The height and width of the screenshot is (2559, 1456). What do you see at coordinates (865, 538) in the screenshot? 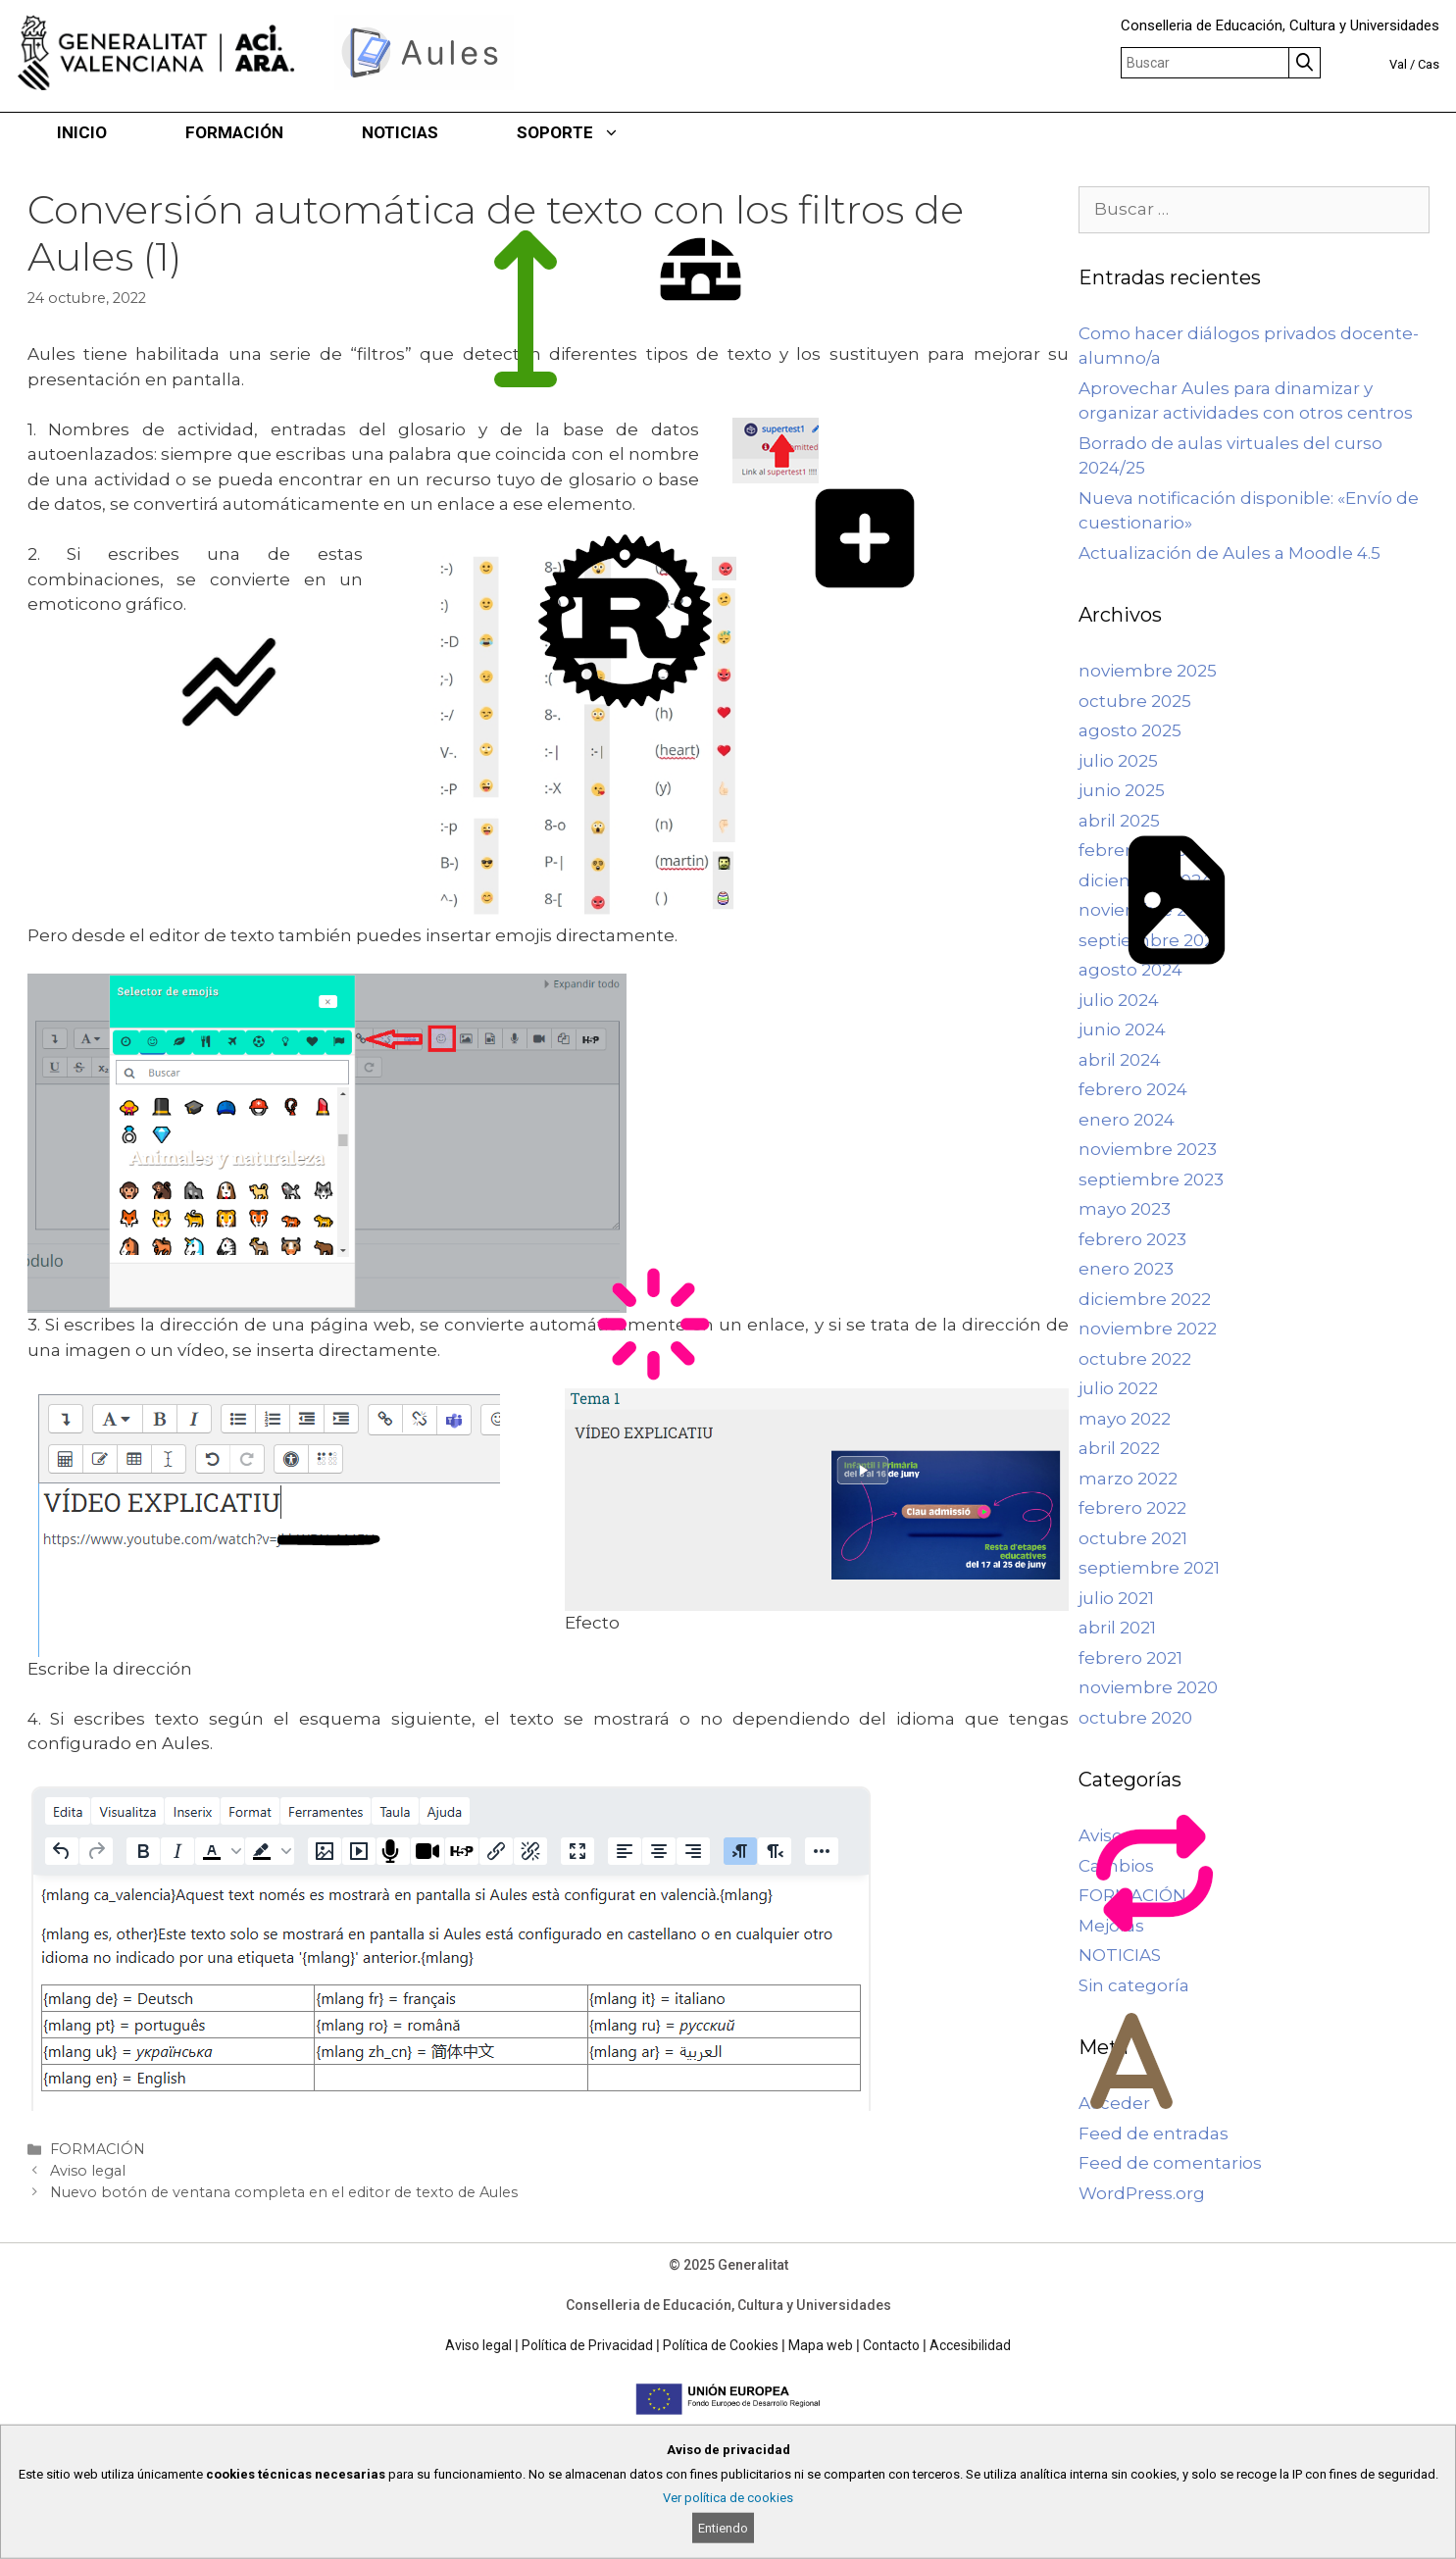
I see `add a new item` at bounding box center [865, 538].